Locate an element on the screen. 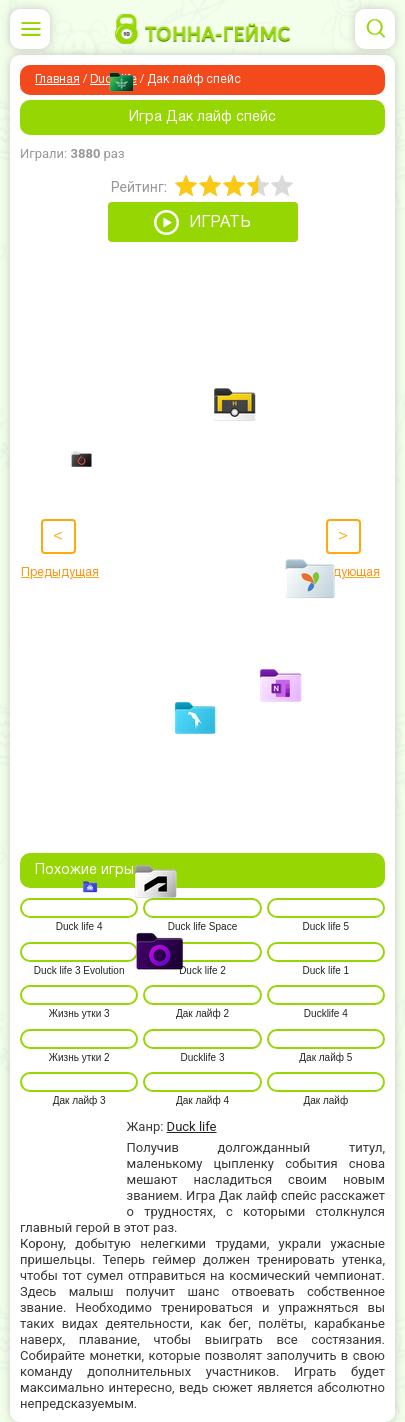 Image resolution: width=405 pixels, height=1422 pixels. open folder containing Microsoft OneNote files is located at coordinates (280, 686).